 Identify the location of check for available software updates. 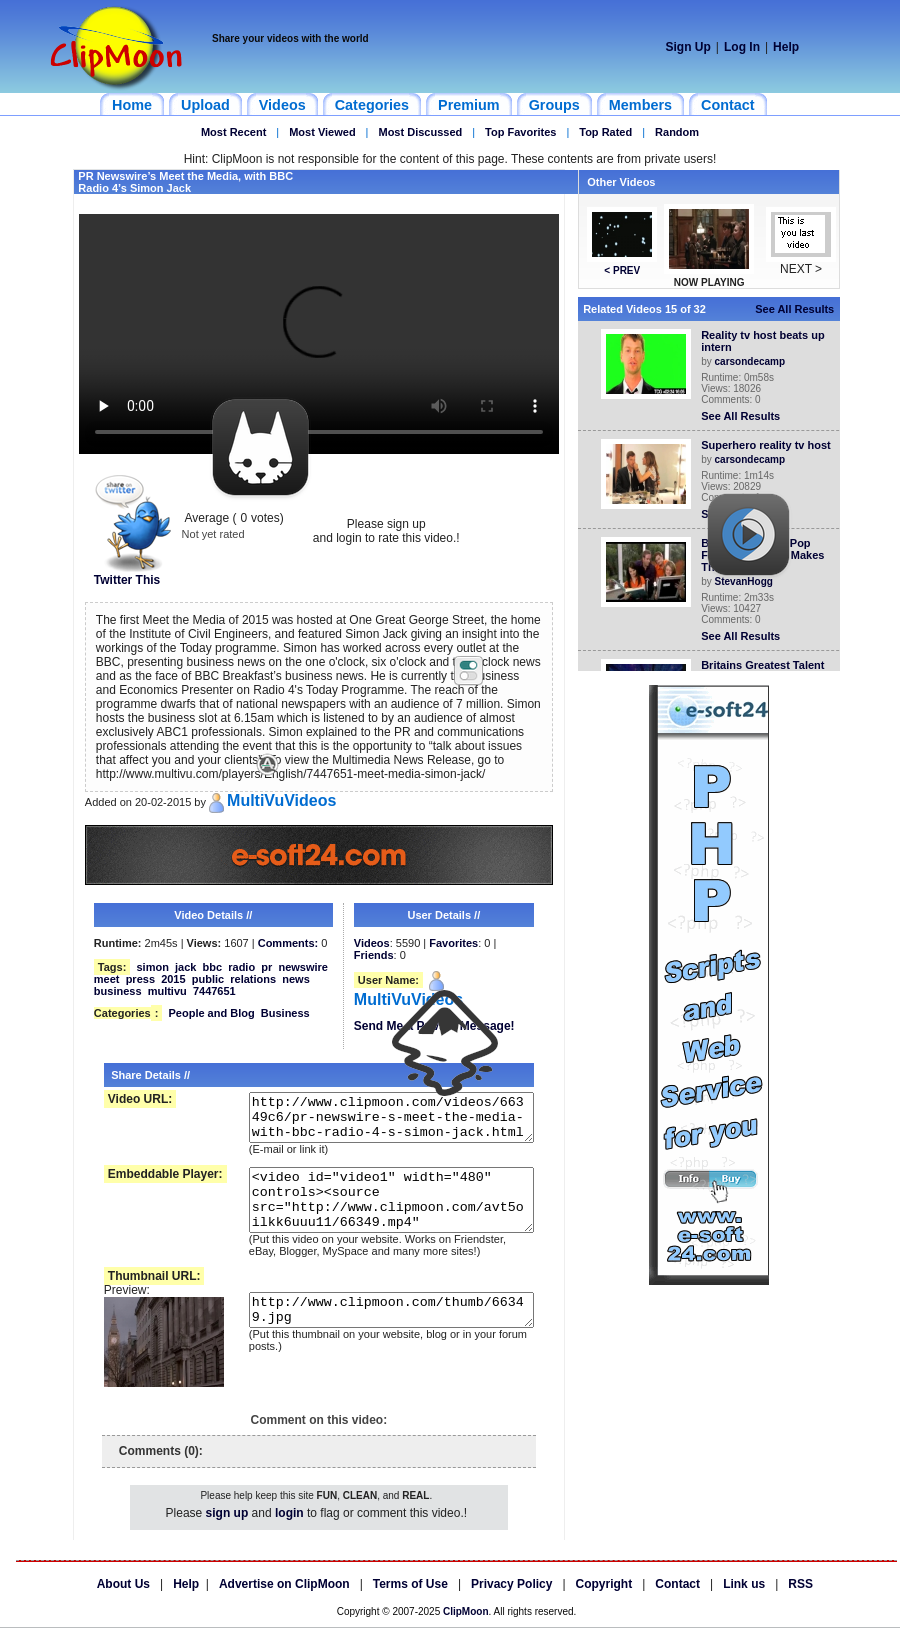
(267, 764).